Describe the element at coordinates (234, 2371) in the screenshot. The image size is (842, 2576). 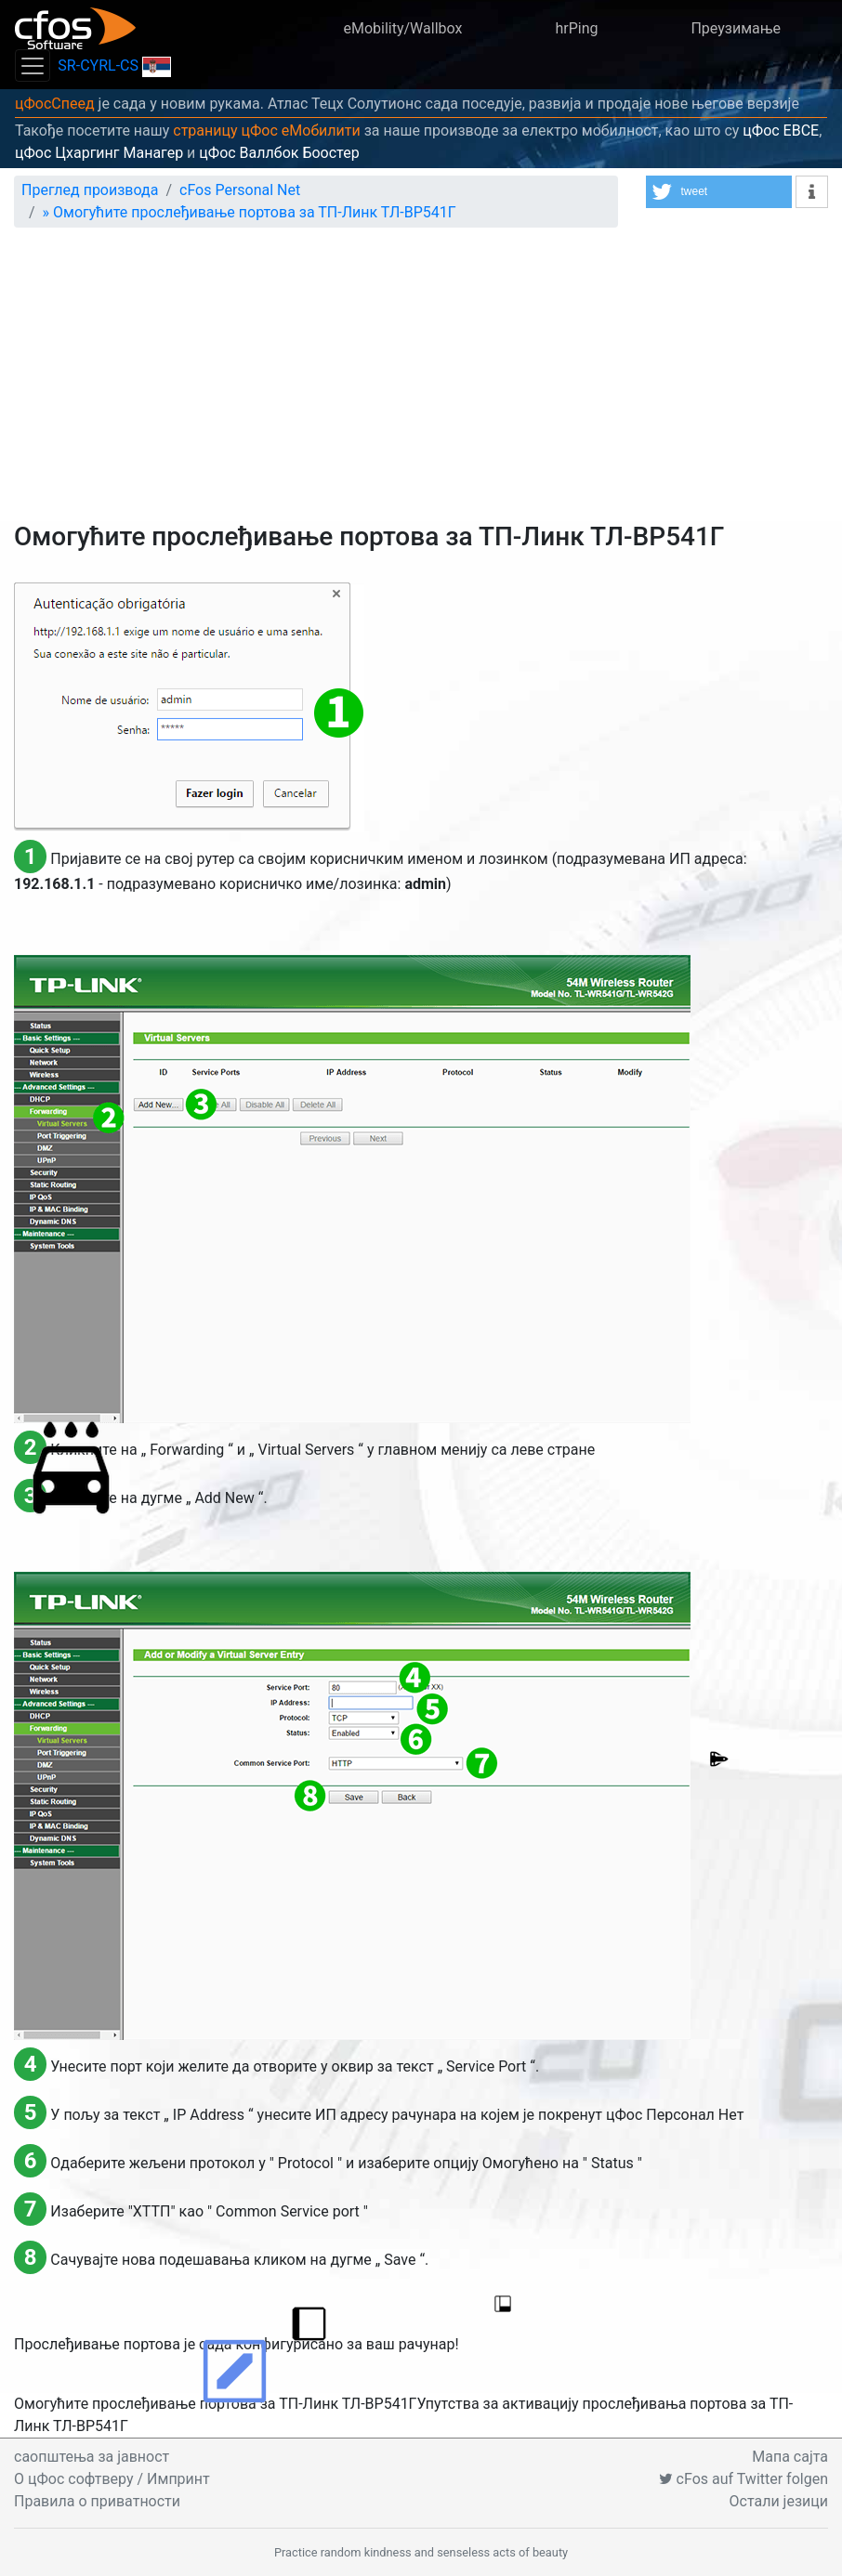
I see `indicates a file ignored in diff comparison` at that location.